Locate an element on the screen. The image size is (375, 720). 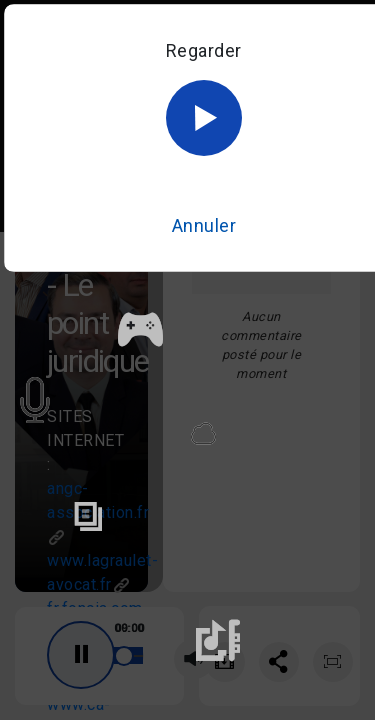
switch to paged view mode is located at coordinates (87, 516).